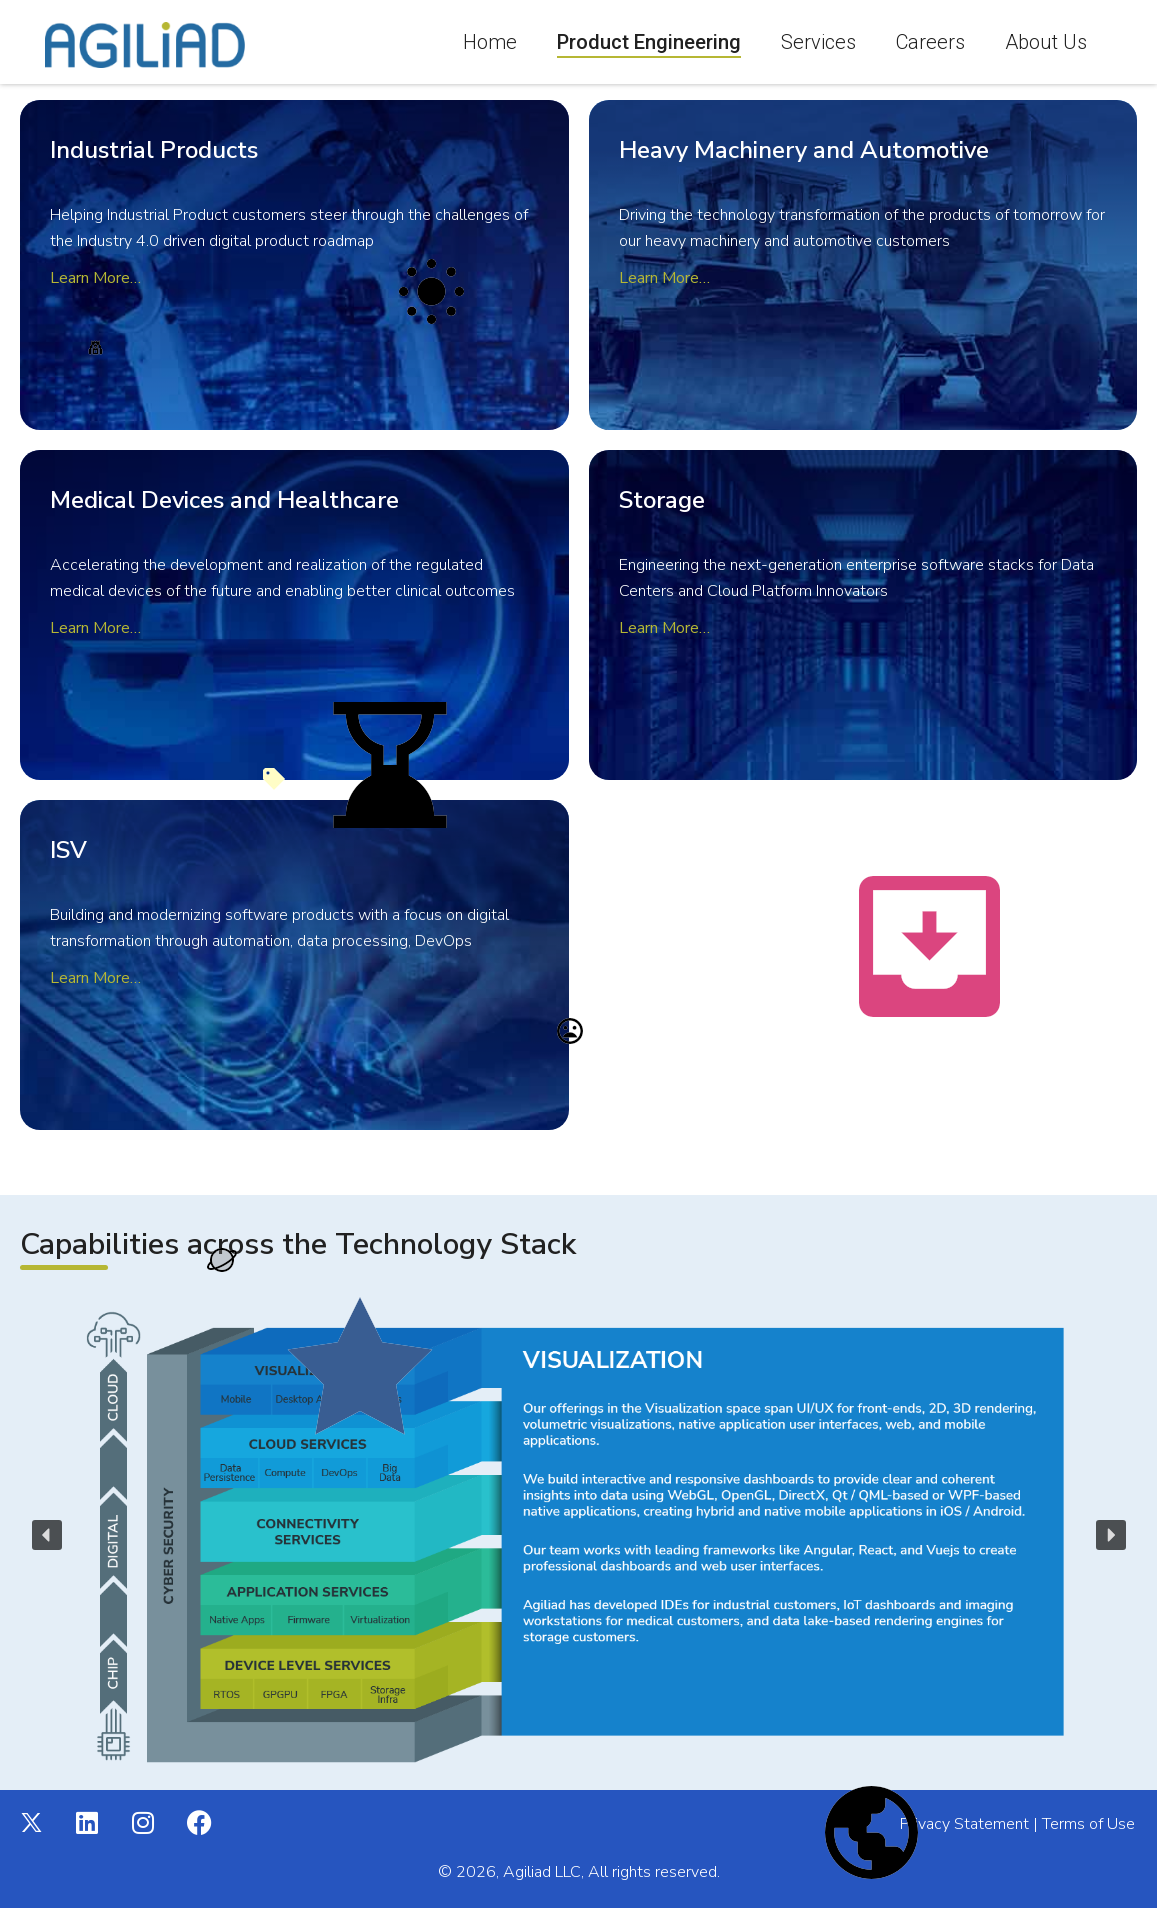 This screenshot has height=1908, width=1157. I want to click on add item to favorites, so click(360, 1373).